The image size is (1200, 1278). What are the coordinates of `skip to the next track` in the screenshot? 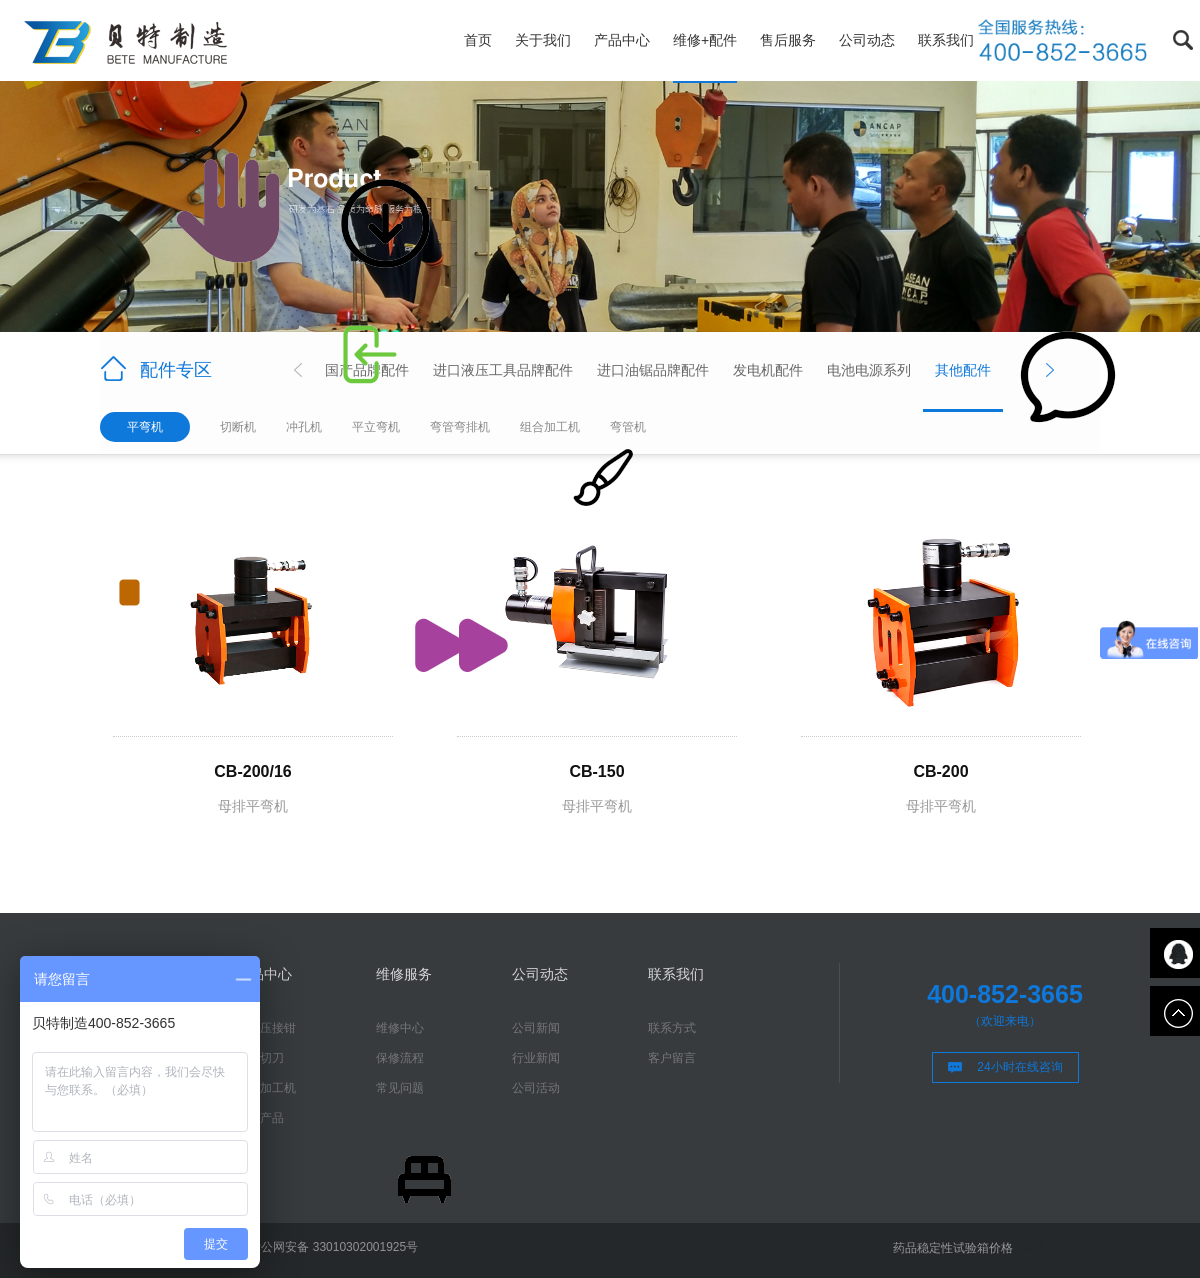 It's located at (459, 642).